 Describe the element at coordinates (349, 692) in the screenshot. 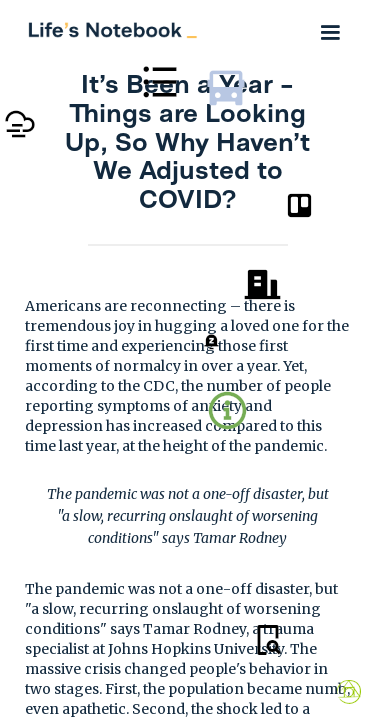

I see `postcss css processing tool logo` at that location.